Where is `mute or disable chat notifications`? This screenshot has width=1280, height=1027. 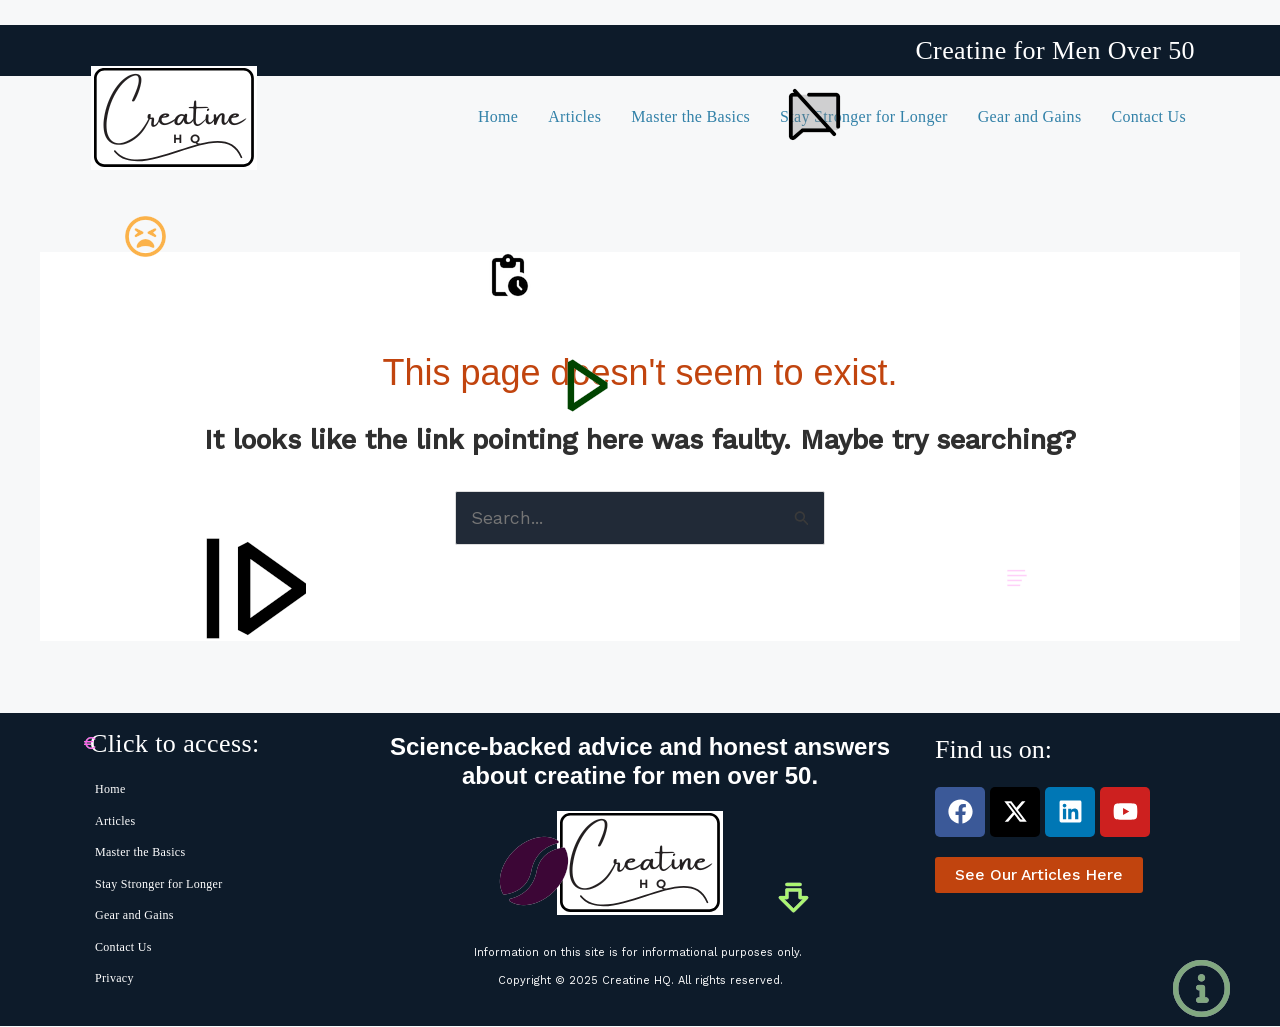
mute or disable chat notifications is located at coordinates (814, 112).